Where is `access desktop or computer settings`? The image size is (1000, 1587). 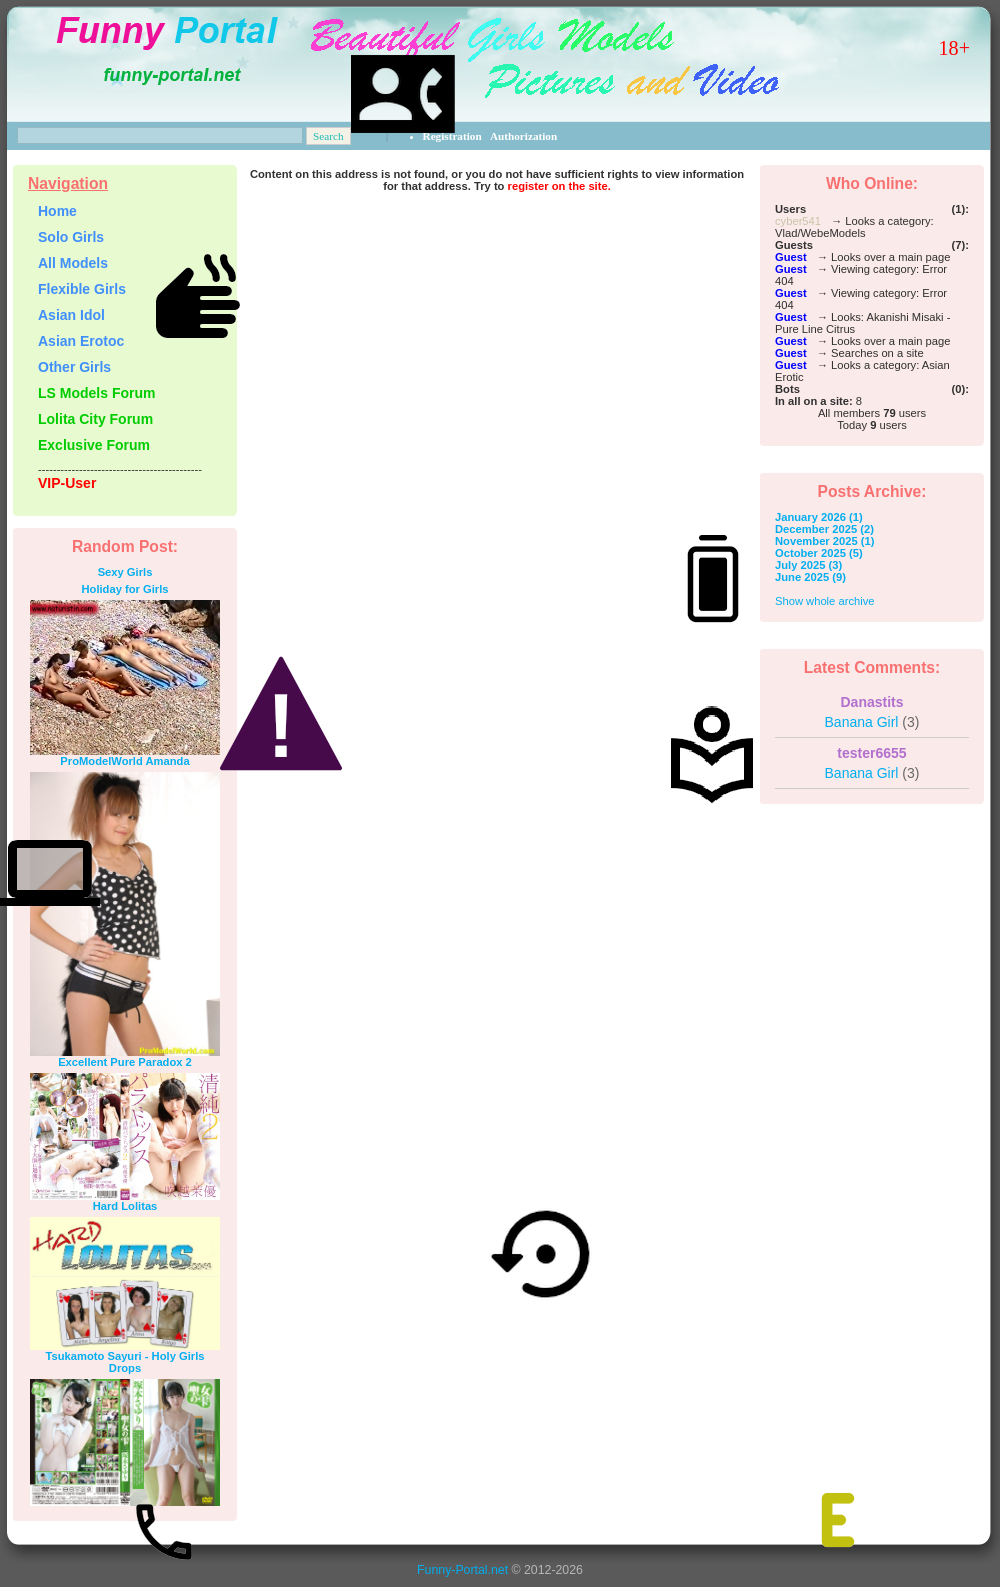
access desktop or computer settings is located at coordinates (50, 873).